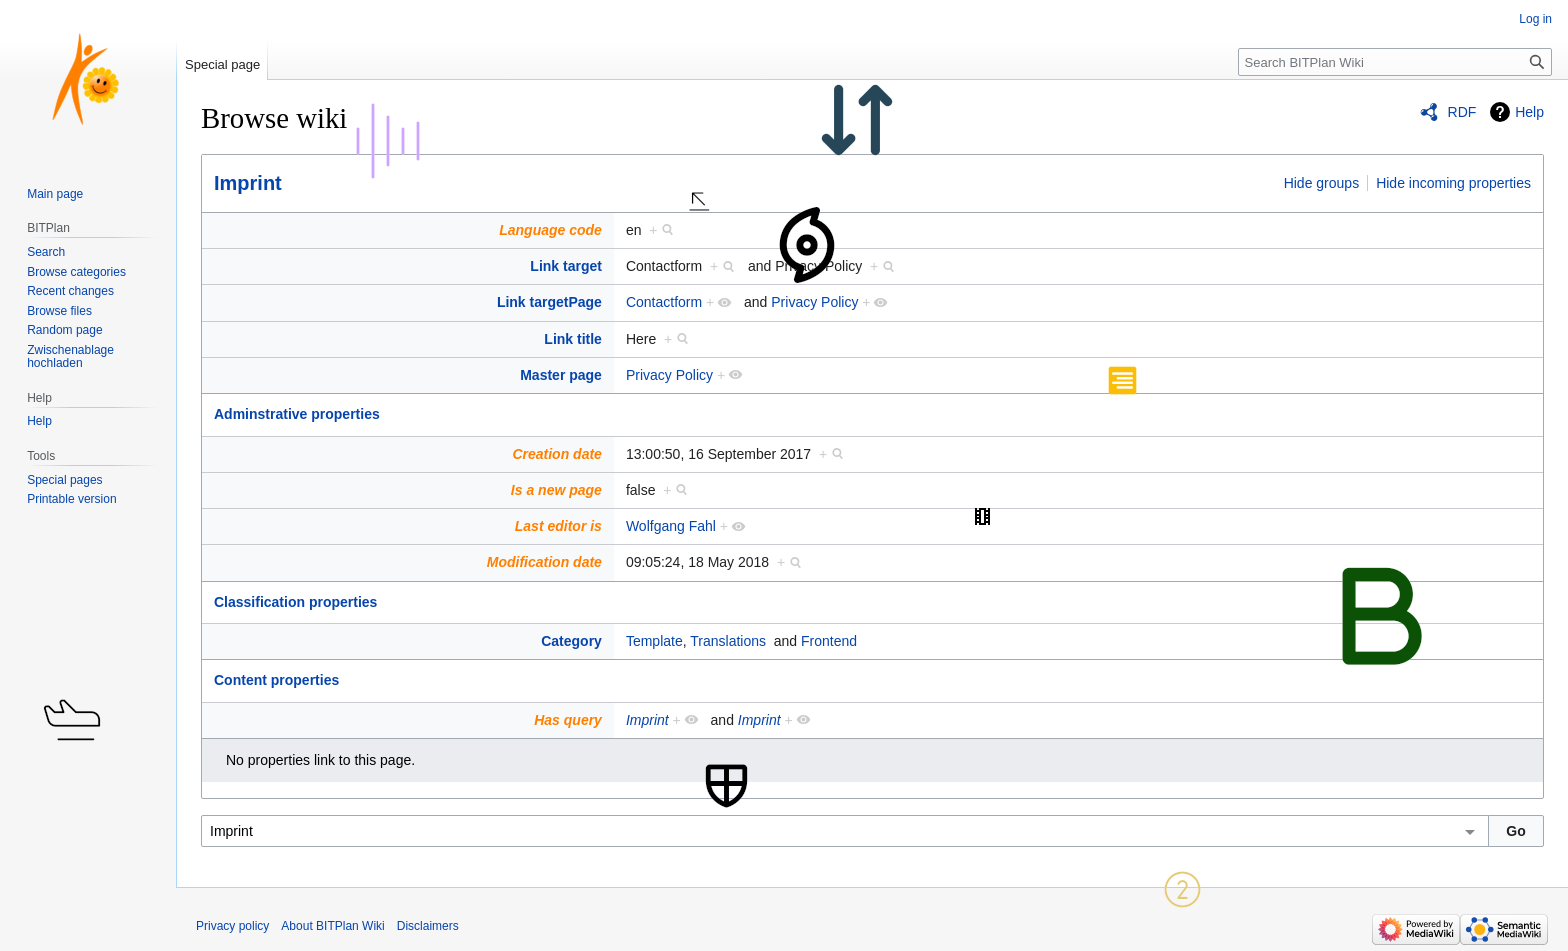 The image size is (1568, 951). Describe the element at coordinates (388, 141) in the screenshot. I see `audio or sound visualization` at that location.